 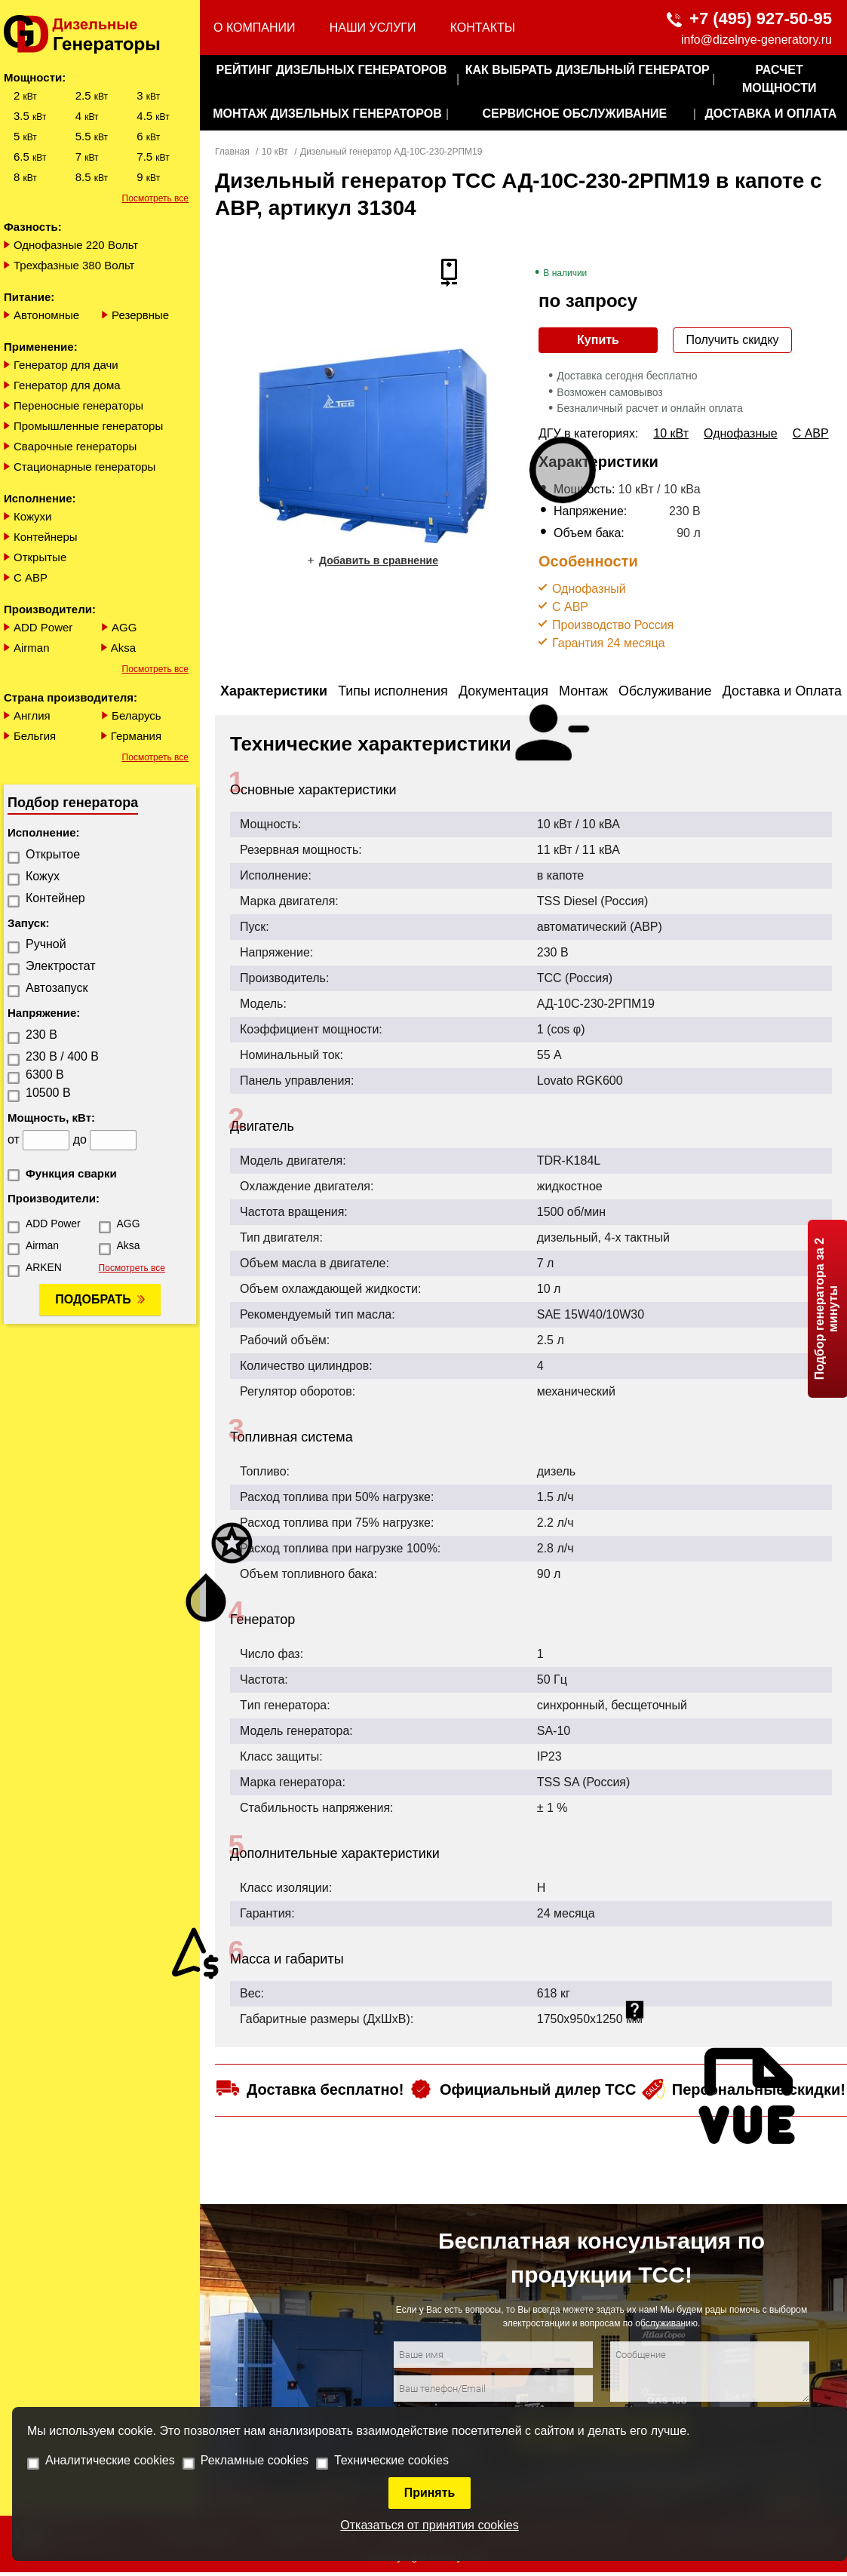 I want to click on view favorites or starred items, so click(x=232, y=1543).